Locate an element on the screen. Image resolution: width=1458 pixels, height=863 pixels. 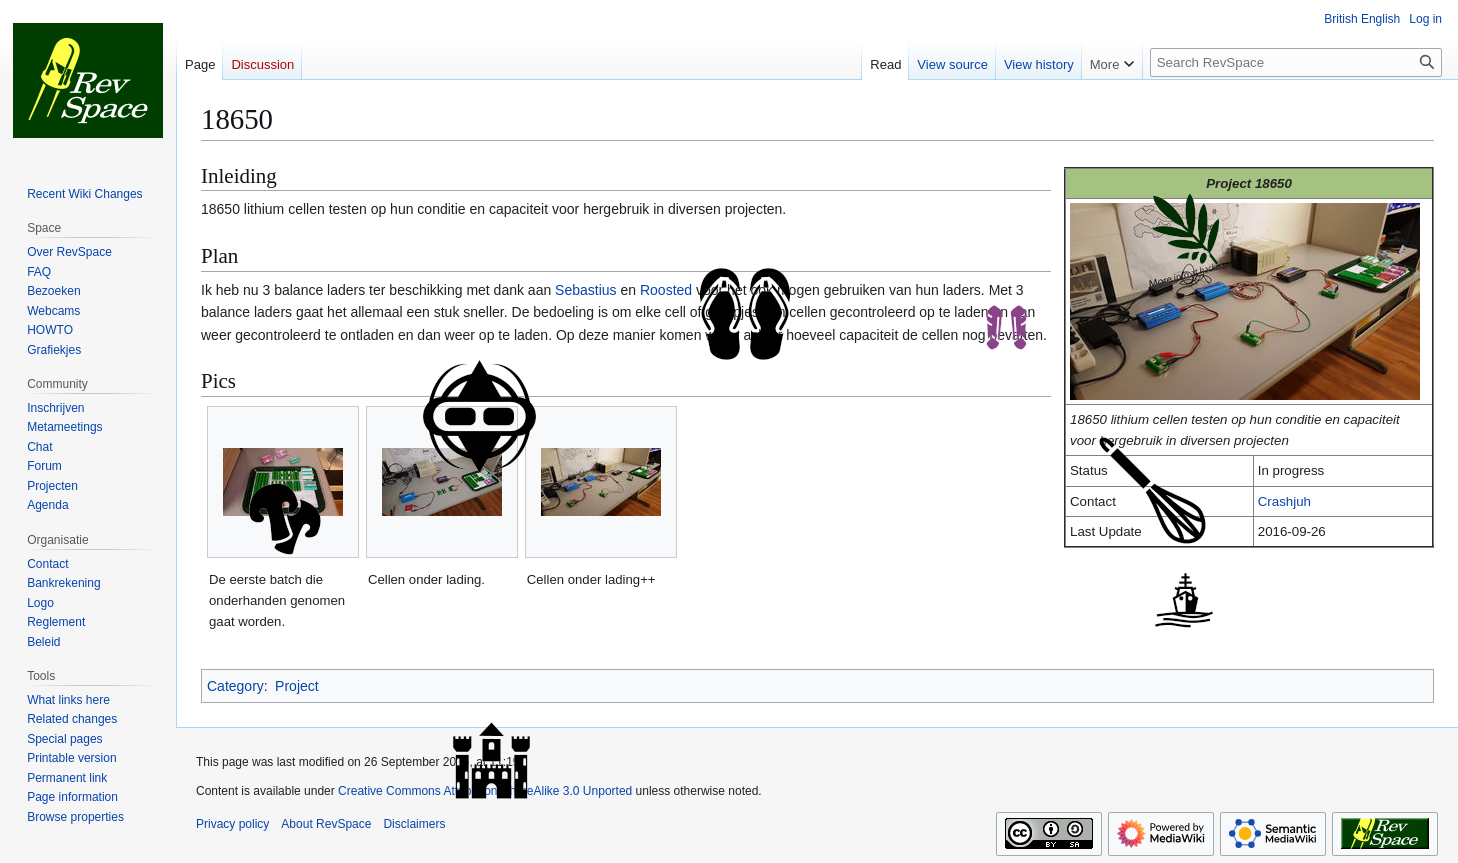
select mushroom ingredient is located at coordinates (285, 519).